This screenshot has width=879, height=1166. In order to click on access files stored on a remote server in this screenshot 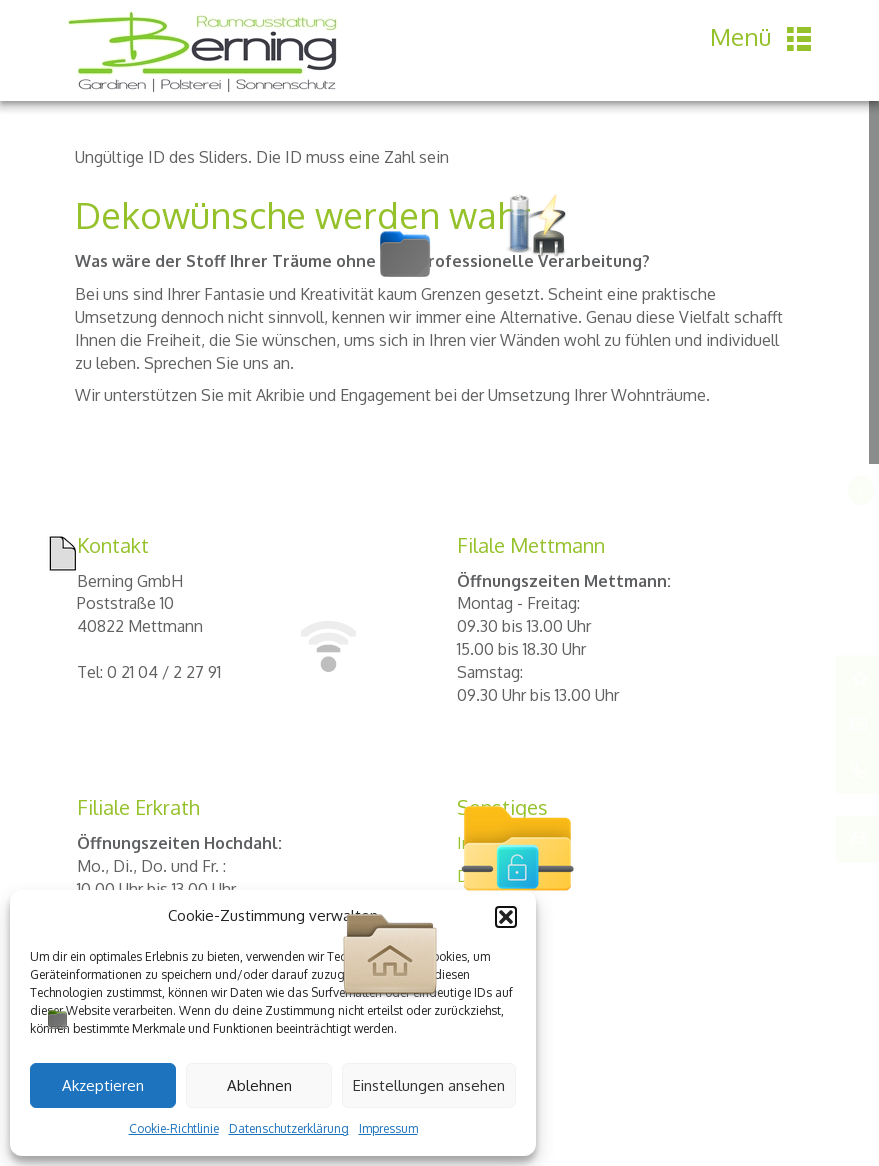, I will do `click(57, 1019)`.